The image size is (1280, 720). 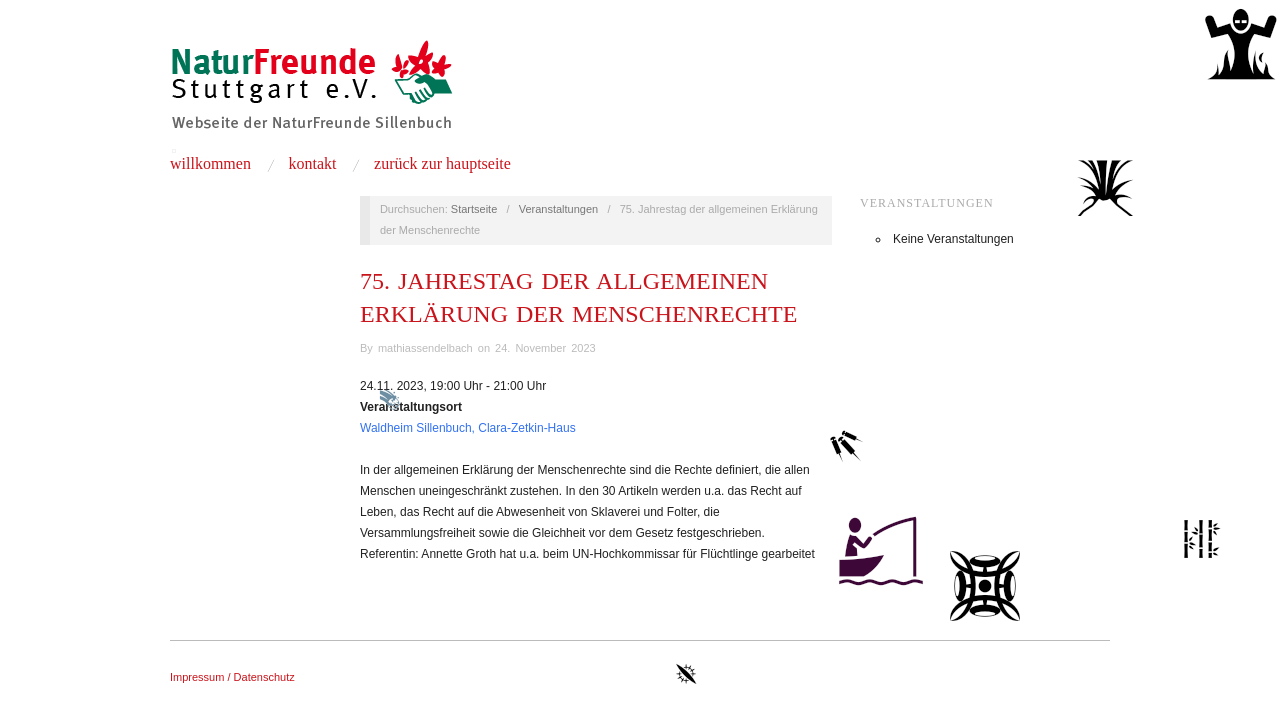 What do you see at coordinates (1241, 44) in the screenshot?
I see `summon or activate ifrit character` at bounding box center [1241, 44].